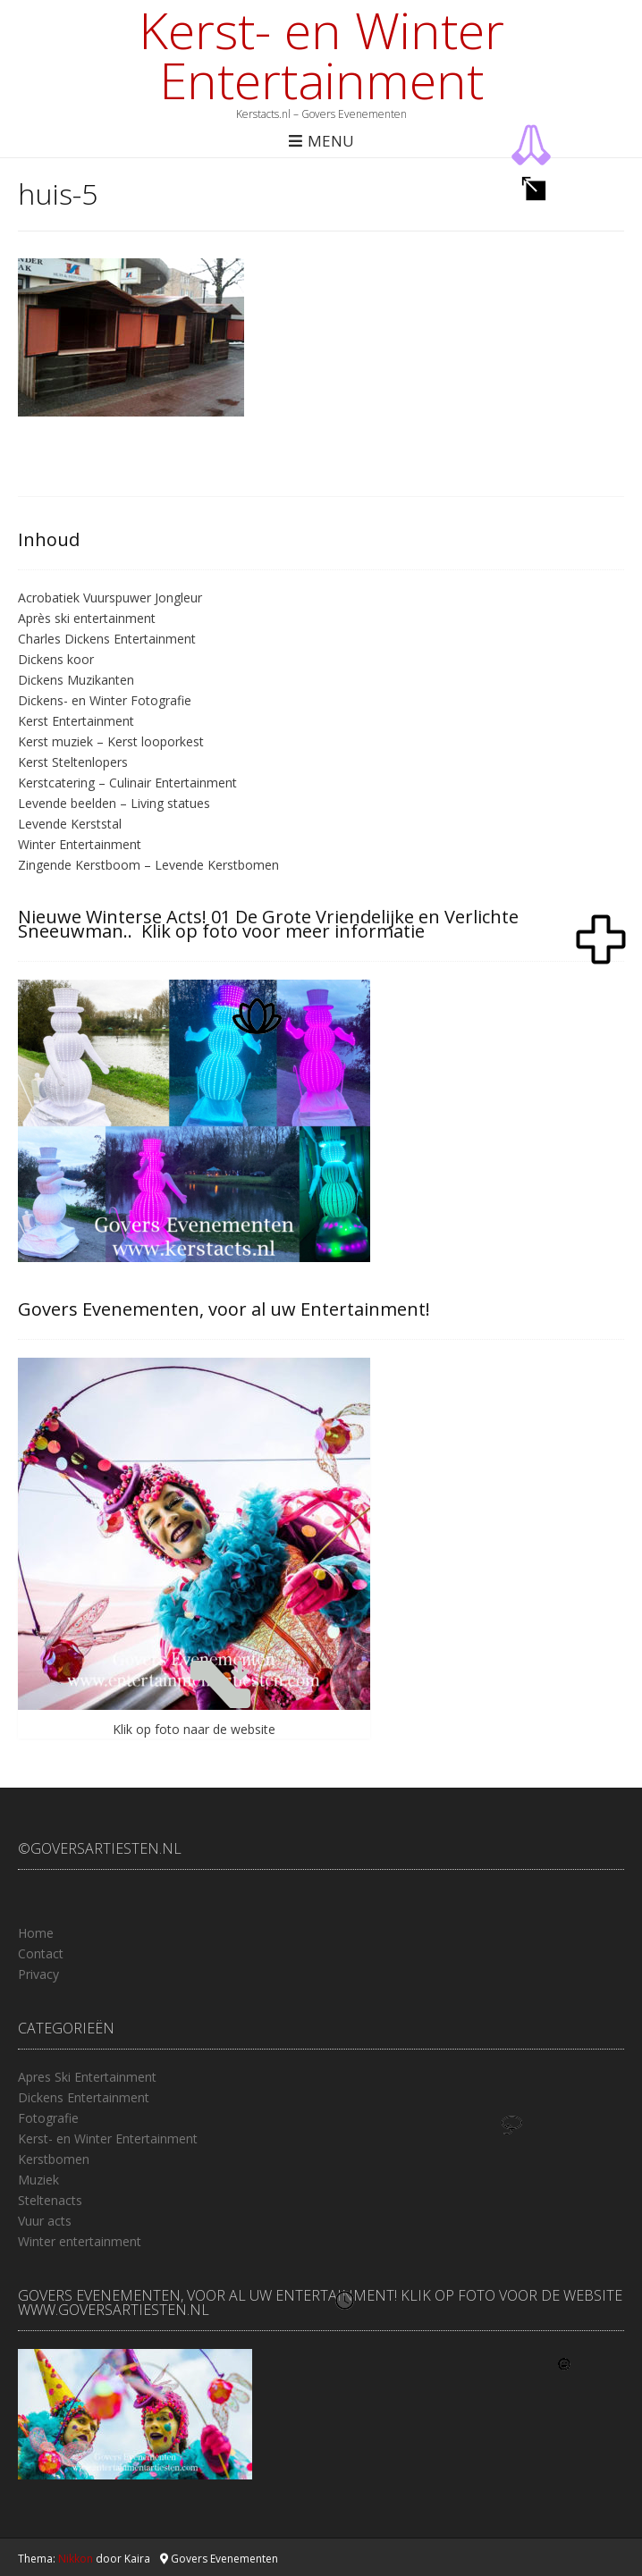 This screenshot has width=642, height=2576. I want to click on open meditation or mindfulness feature, so click(257, 1017).